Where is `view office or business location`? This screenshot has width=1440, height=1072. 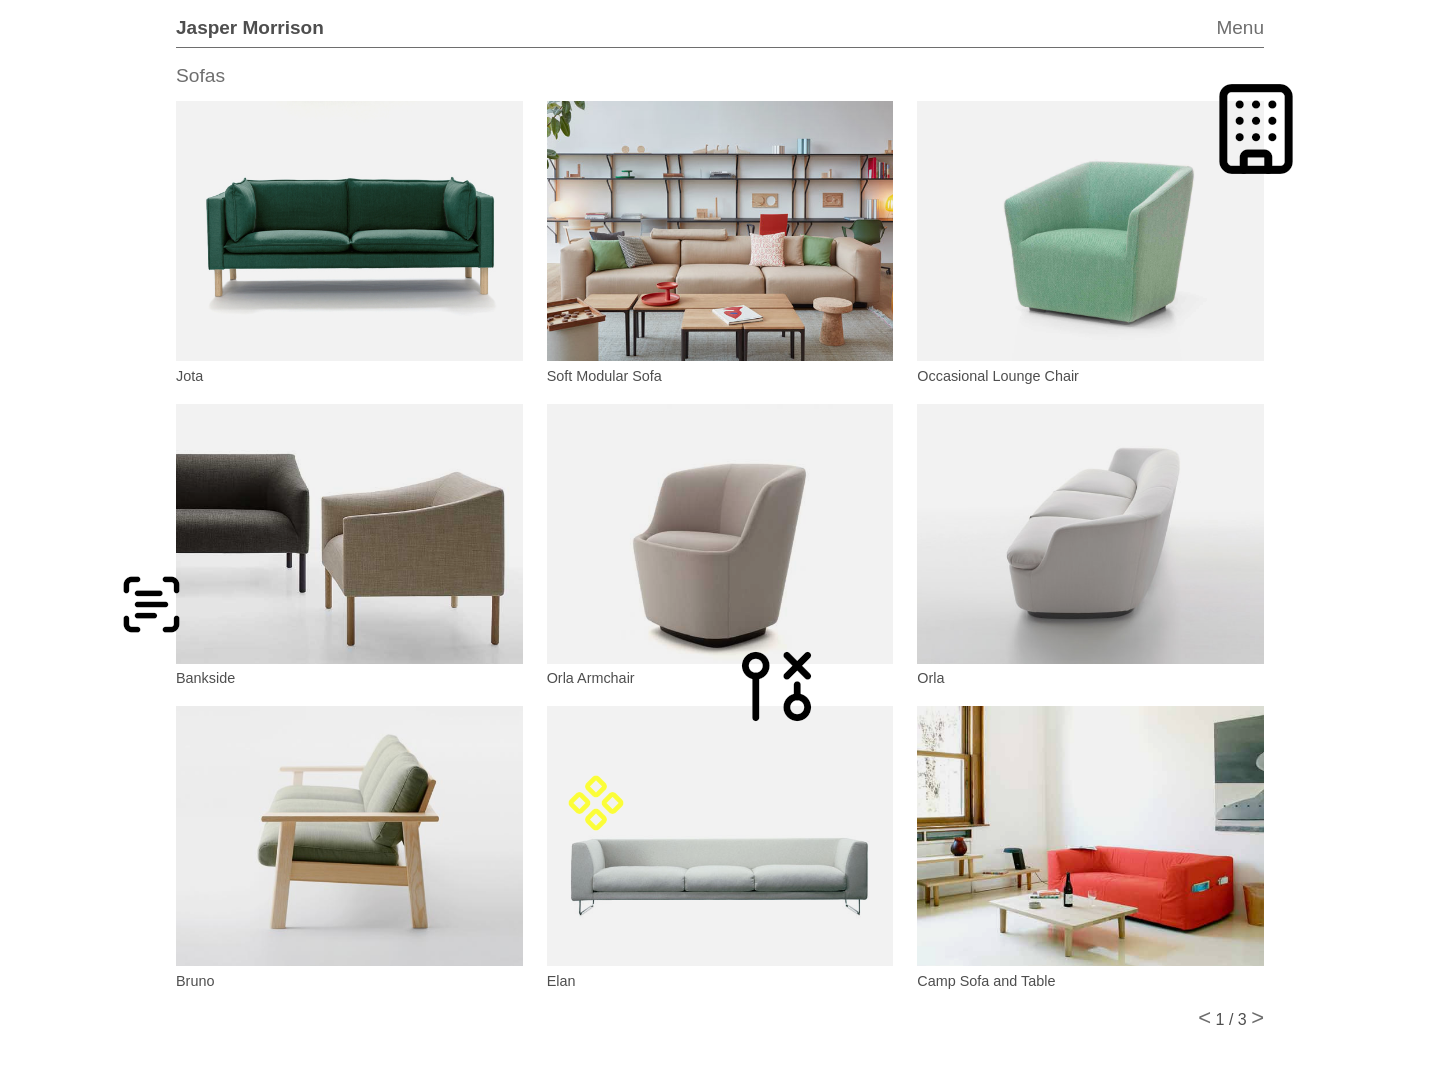
view office or business location is located at coordinates (1256, 129).